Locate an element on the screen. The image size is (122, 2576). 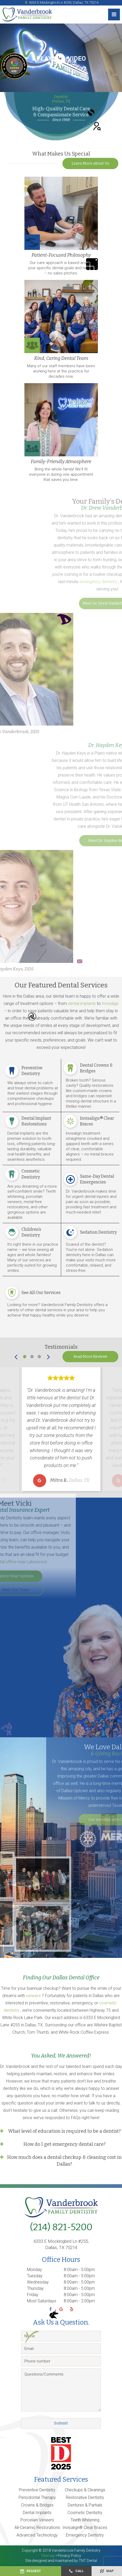
open the Katana application is located at coordinates (32, 1016).